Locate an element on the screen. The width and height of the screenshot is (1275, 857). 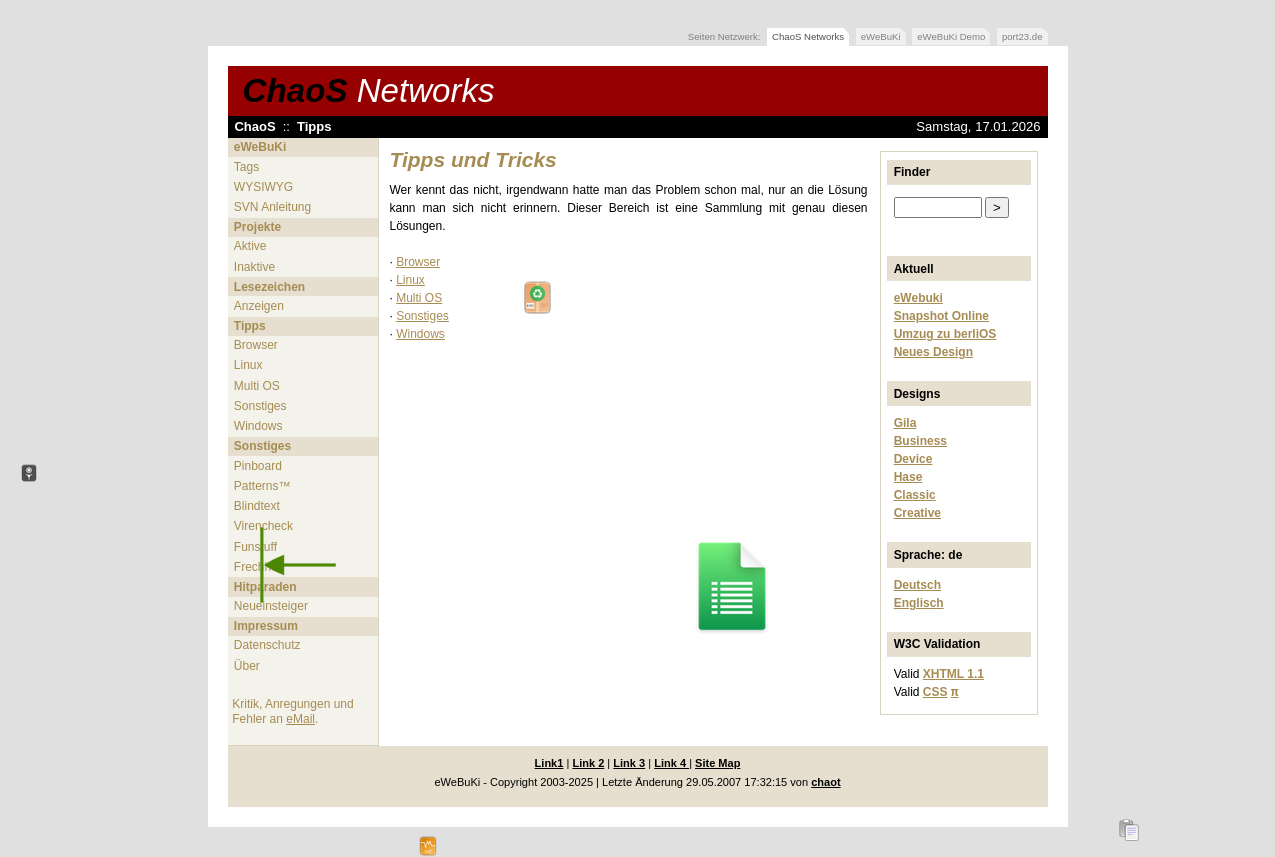
google forms file or document is located at coordinates (732, 588).